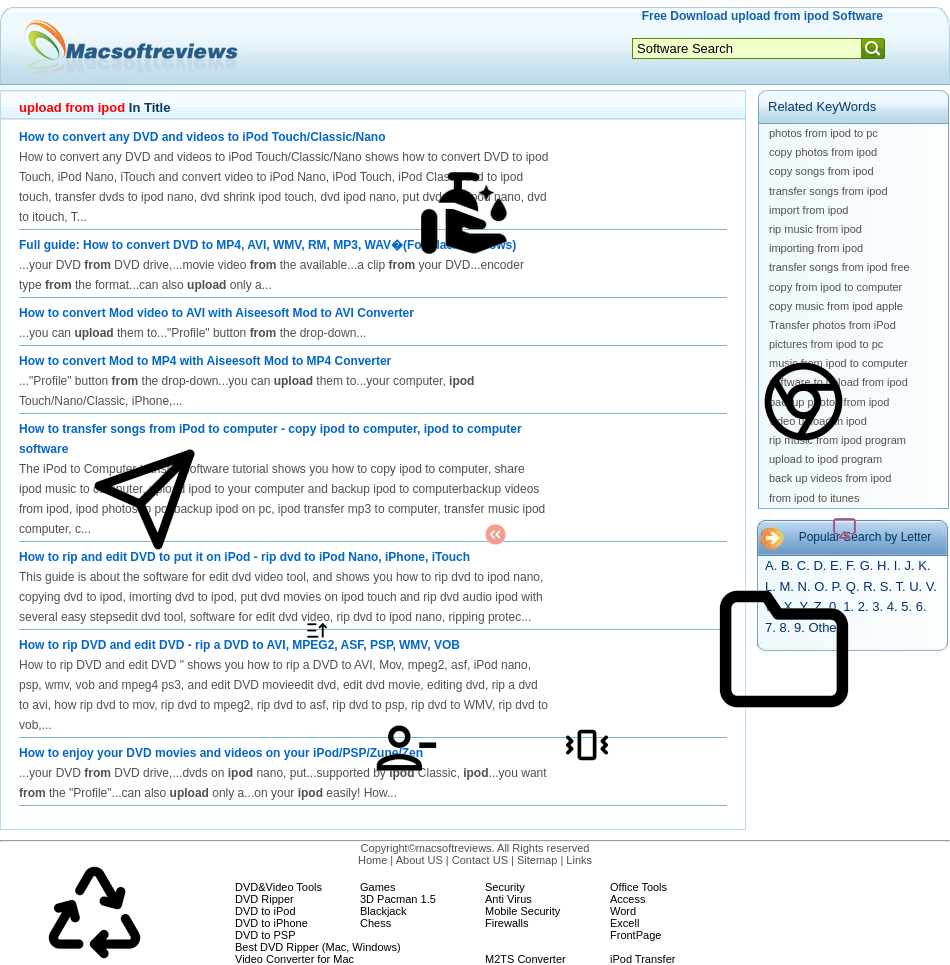  Describe the element at coordinates (316, 630) in the screenshot. I see `sort items in ascending order` at that location.